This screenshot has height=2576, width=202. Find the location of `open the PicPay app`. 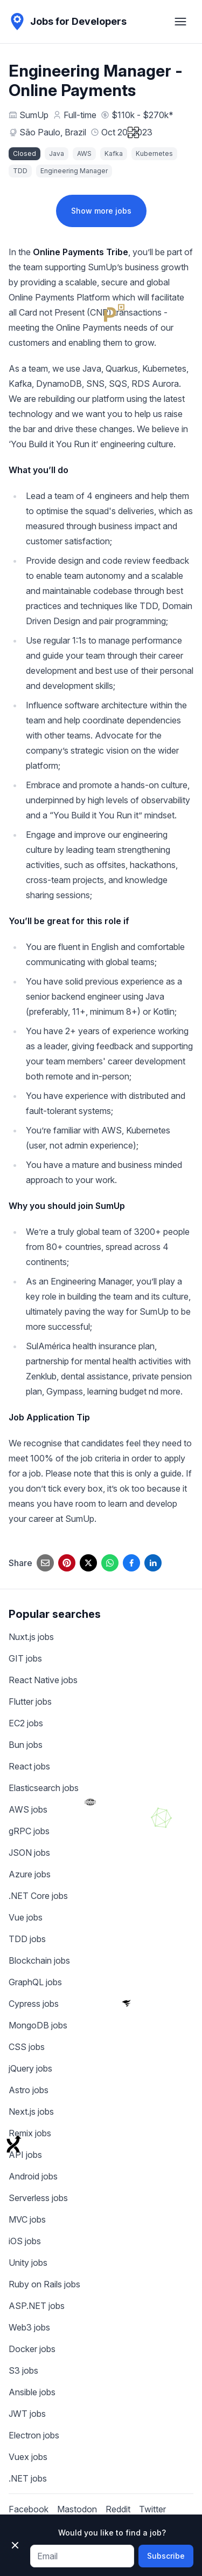

open the PicPay app is located at coordinates (114, 313).